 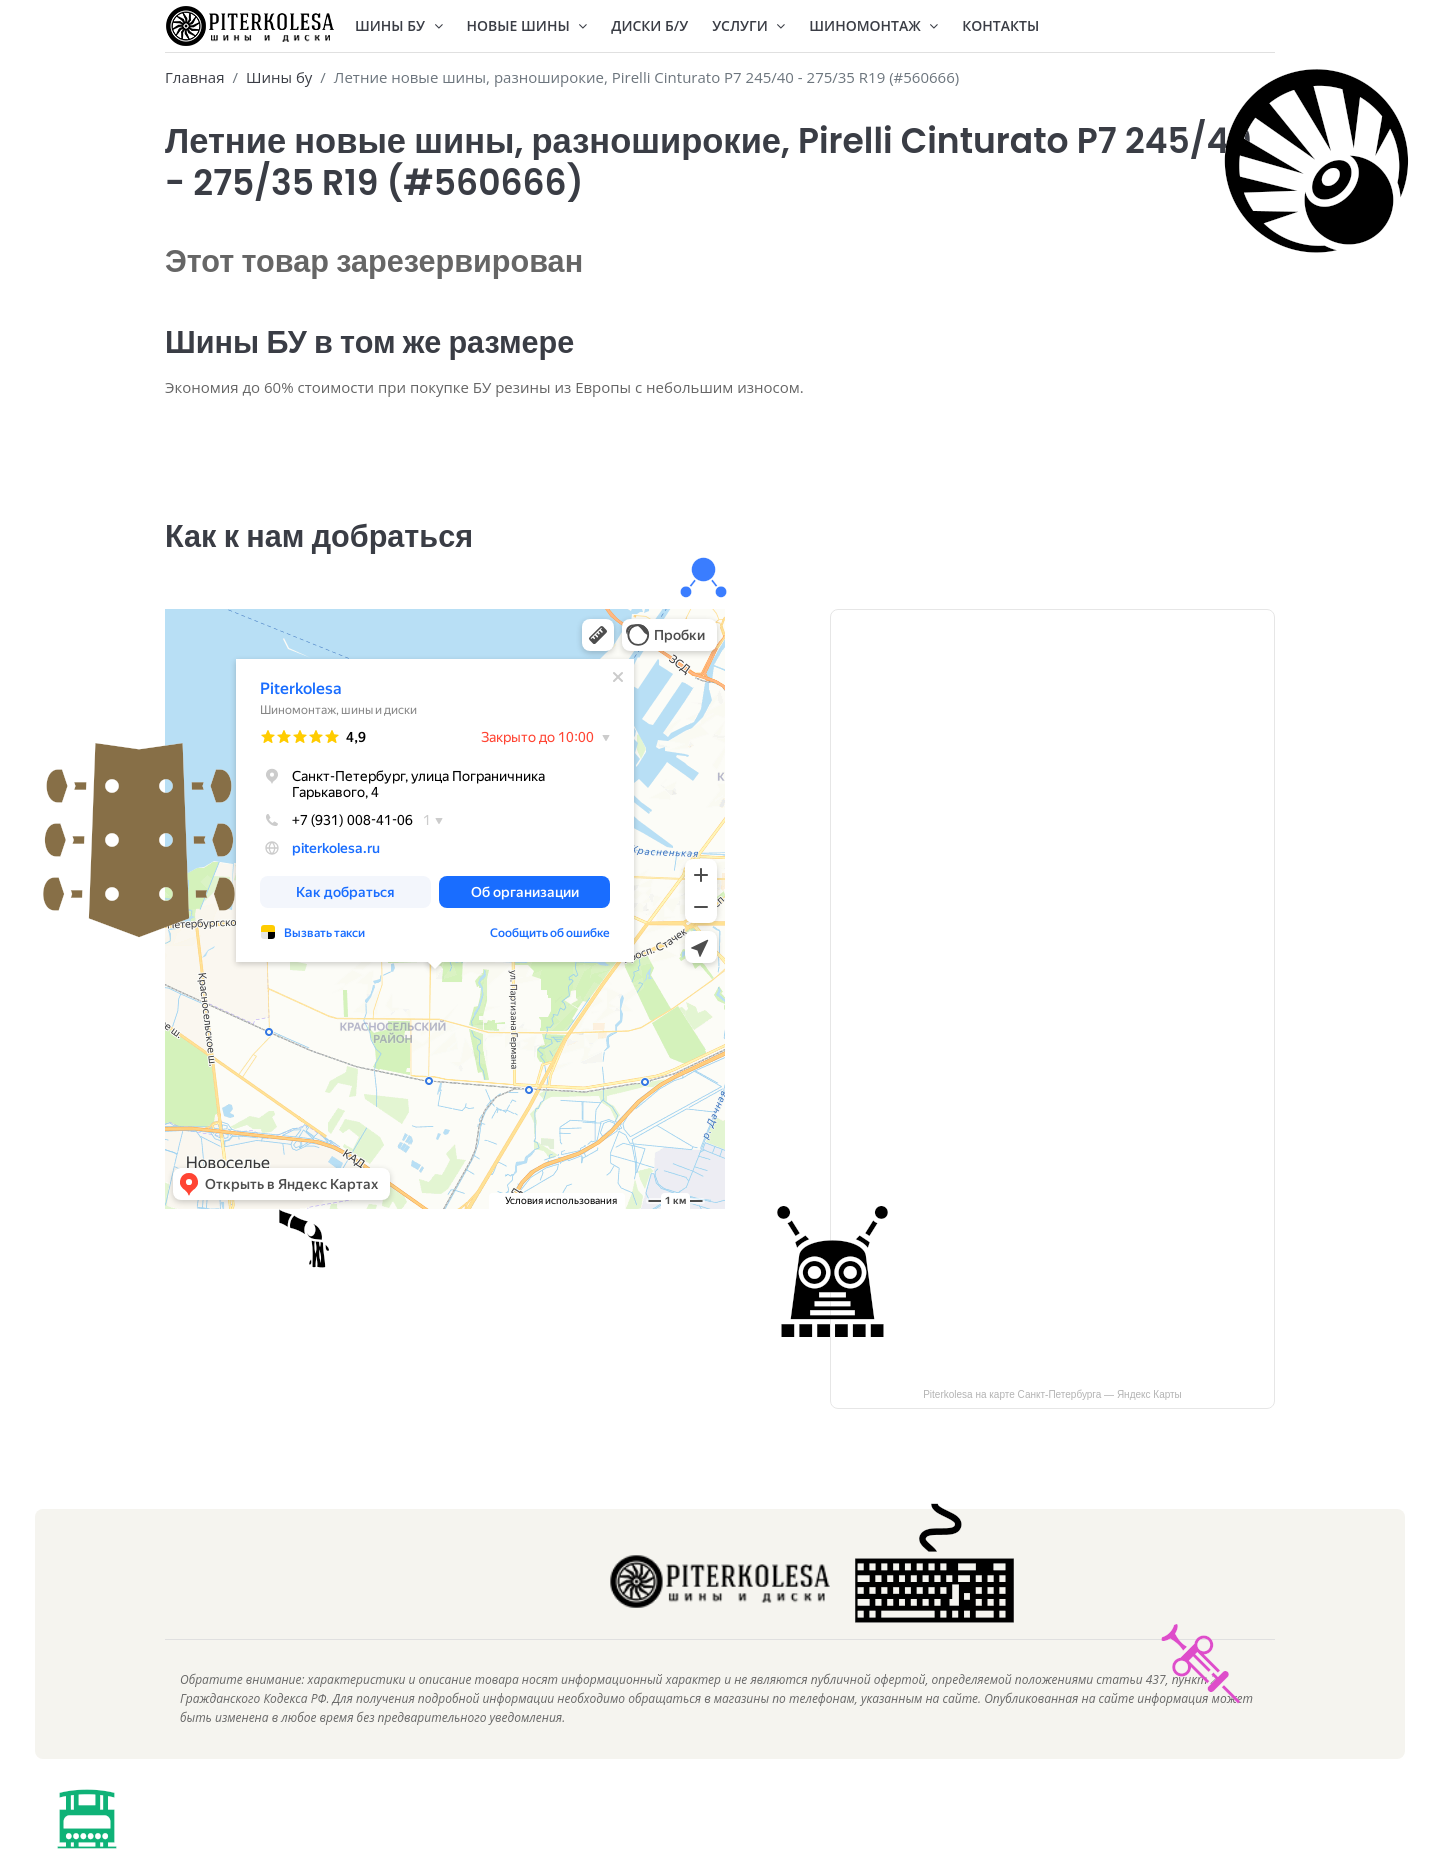 What do you see at coordinates (87, 1819) in the screenshot?
I see `access public transit or tram services` at bounding box center [87, 1819].